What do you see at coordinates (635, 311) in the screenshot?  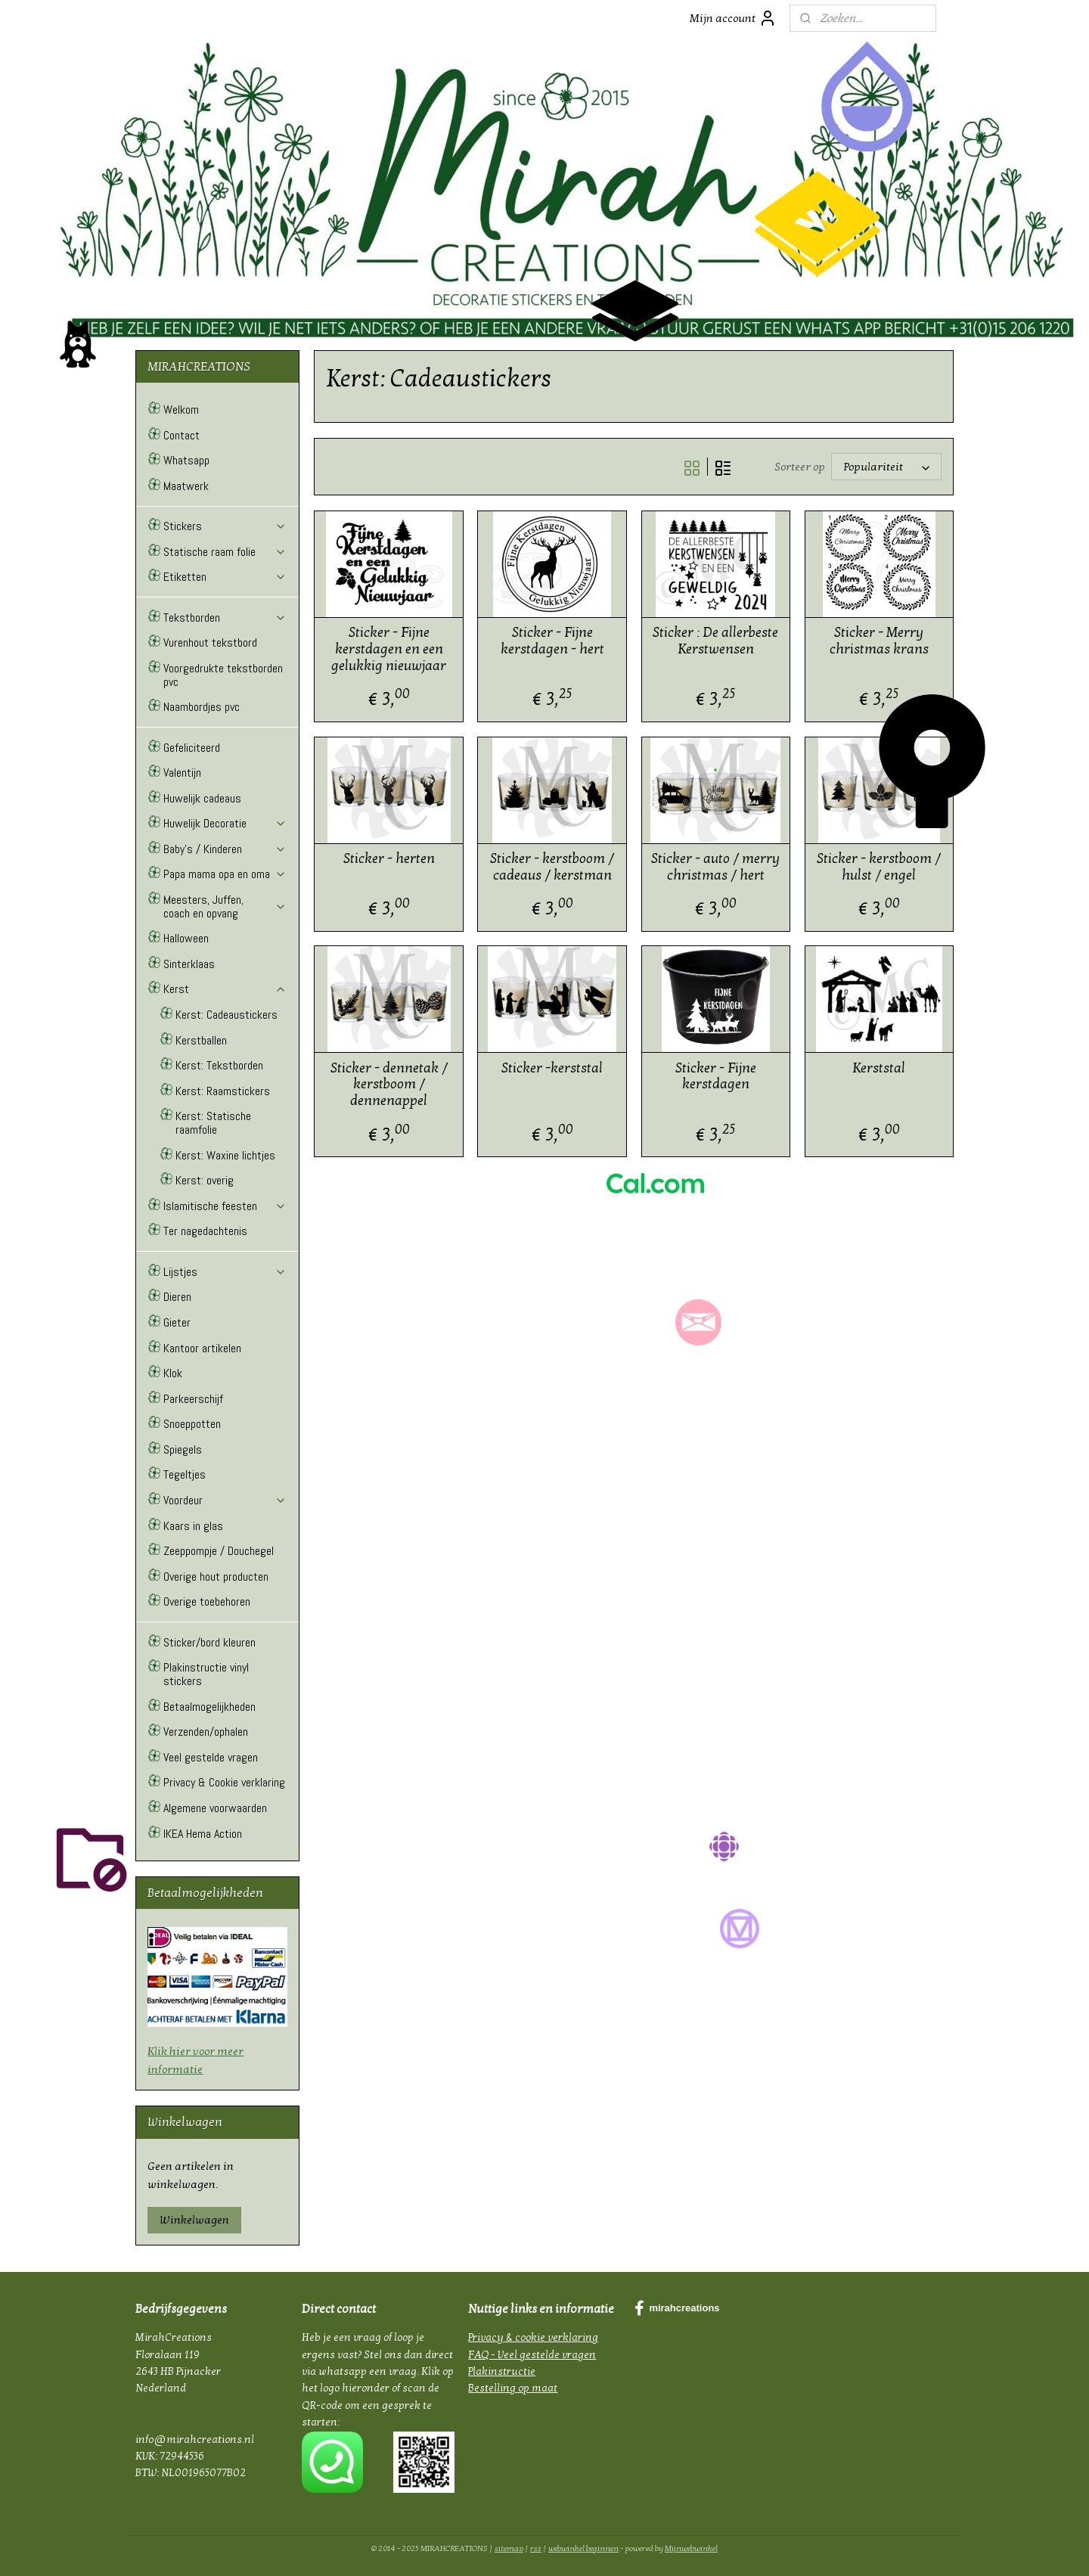 I see `open remove.bg background removal tool` at bounding box center [635, 311].